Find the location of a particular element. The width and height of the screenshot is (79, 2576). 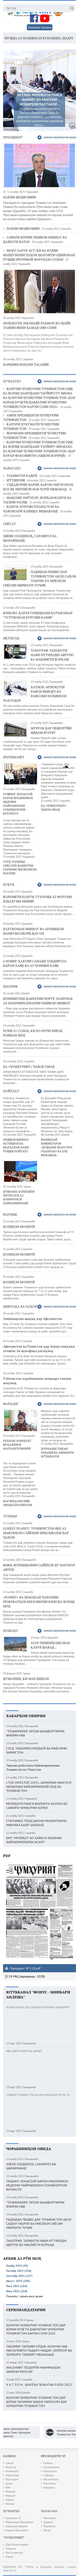

visit mintlify documentation platform is located at coordinates (65, 1886).